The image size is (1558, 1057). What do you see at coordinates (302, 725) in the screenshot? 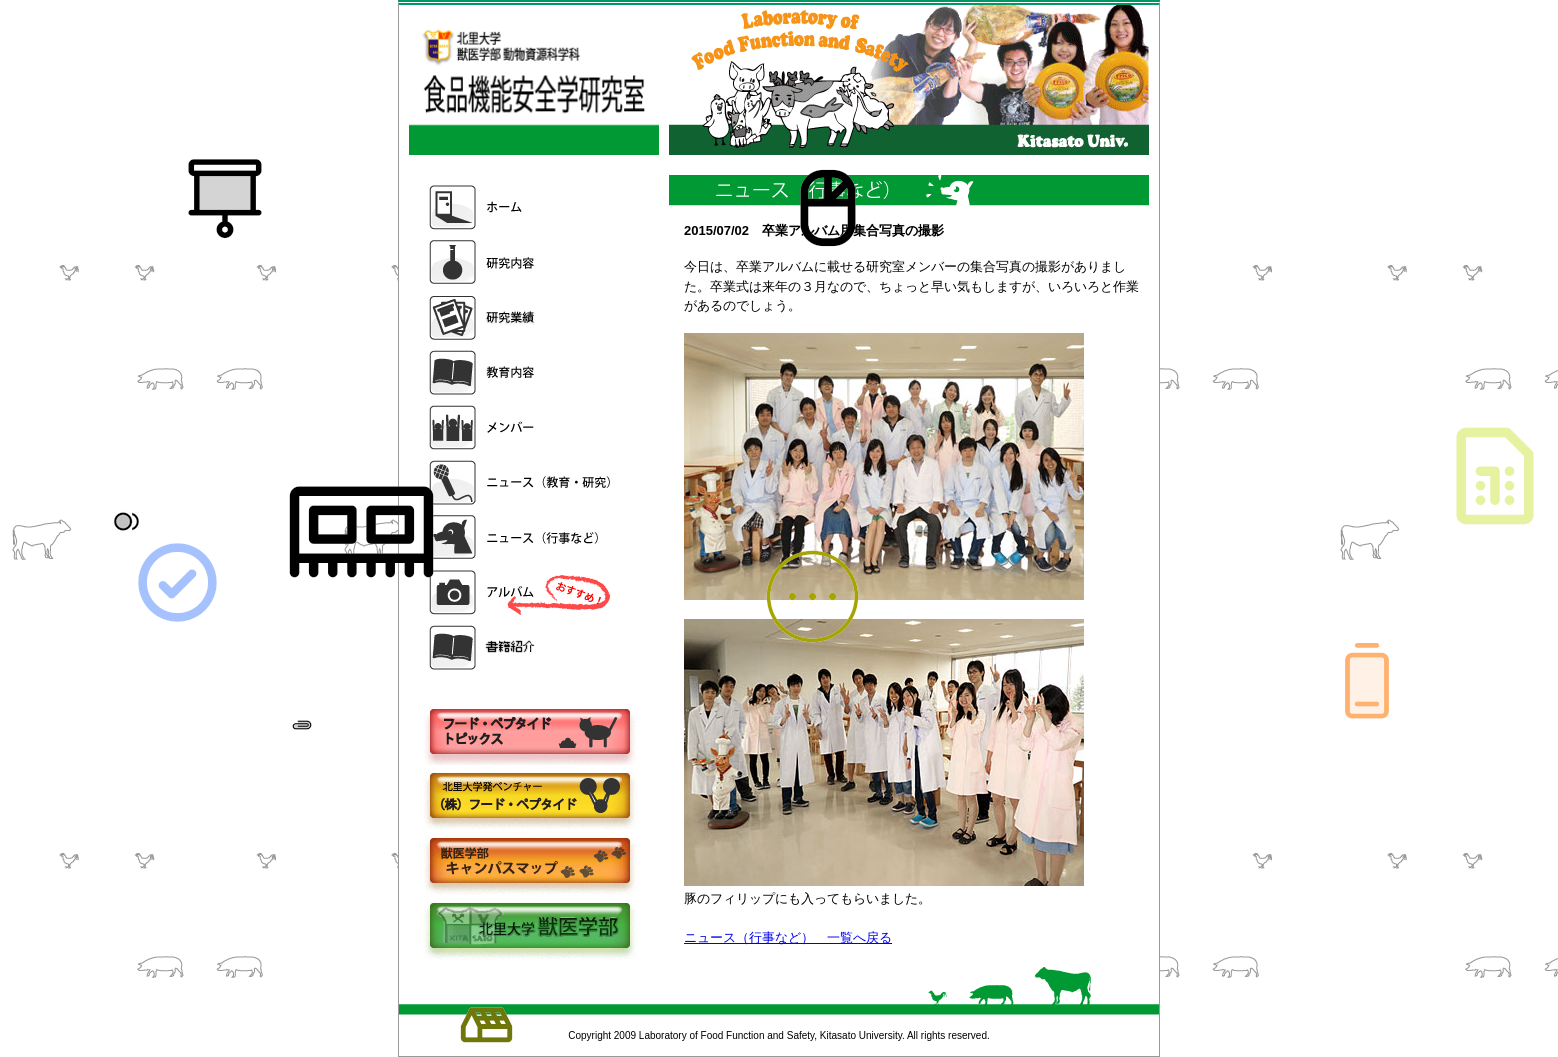
I see `attach a file to your message` at bounding box center [302, 725].